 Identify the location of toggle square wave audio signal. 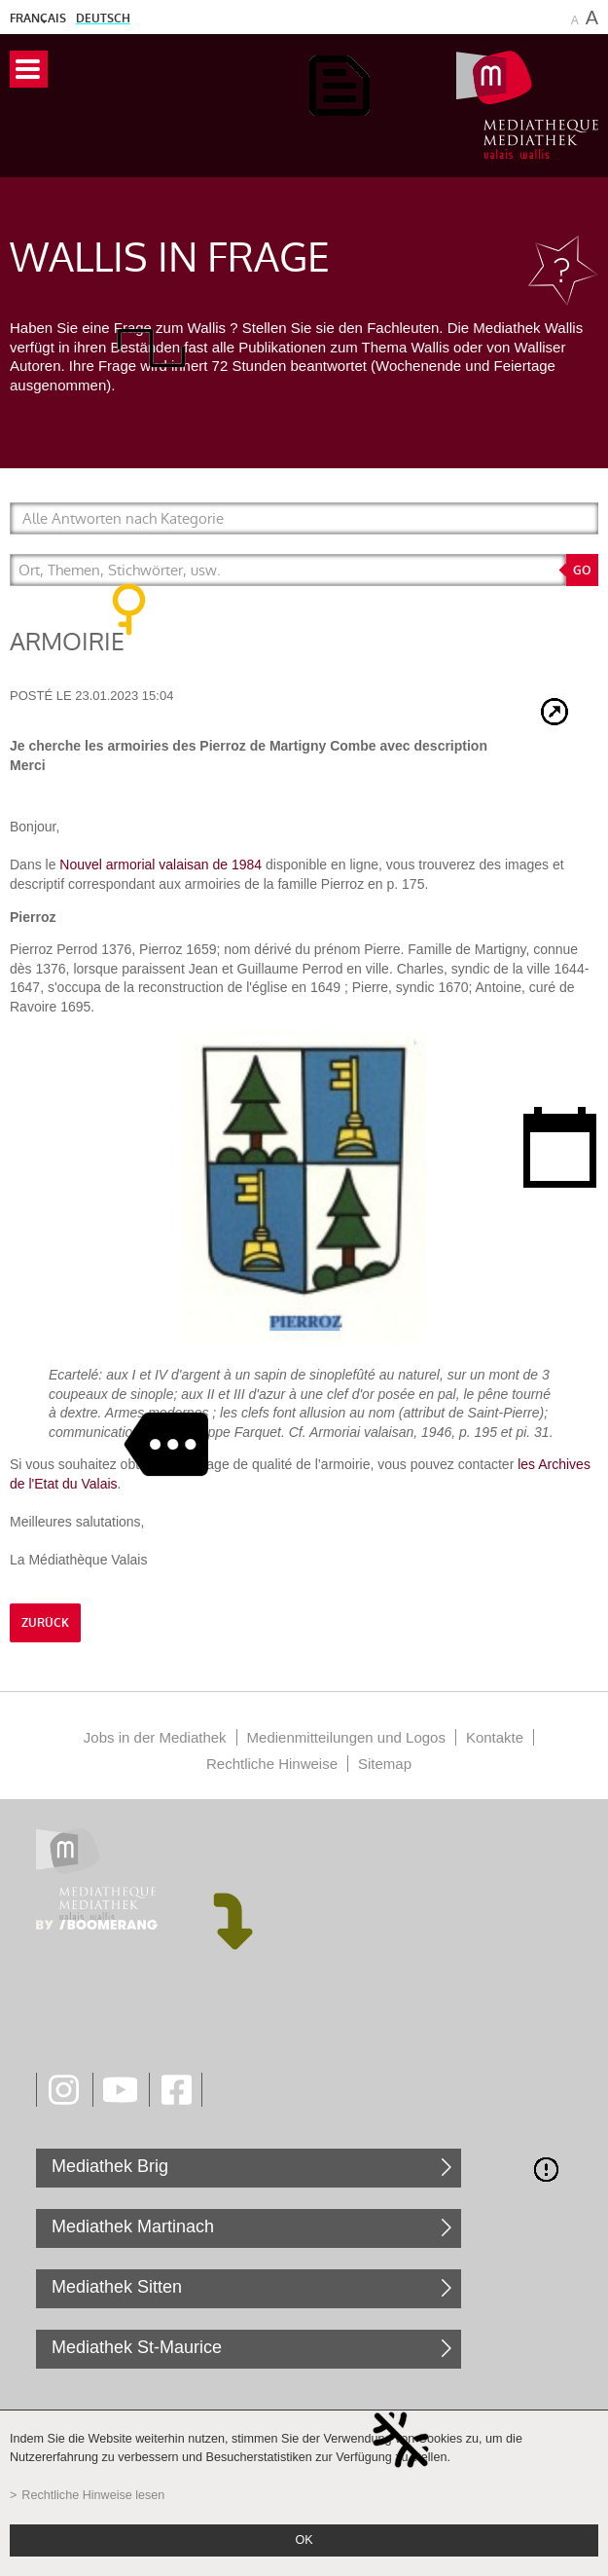
(151, 348).